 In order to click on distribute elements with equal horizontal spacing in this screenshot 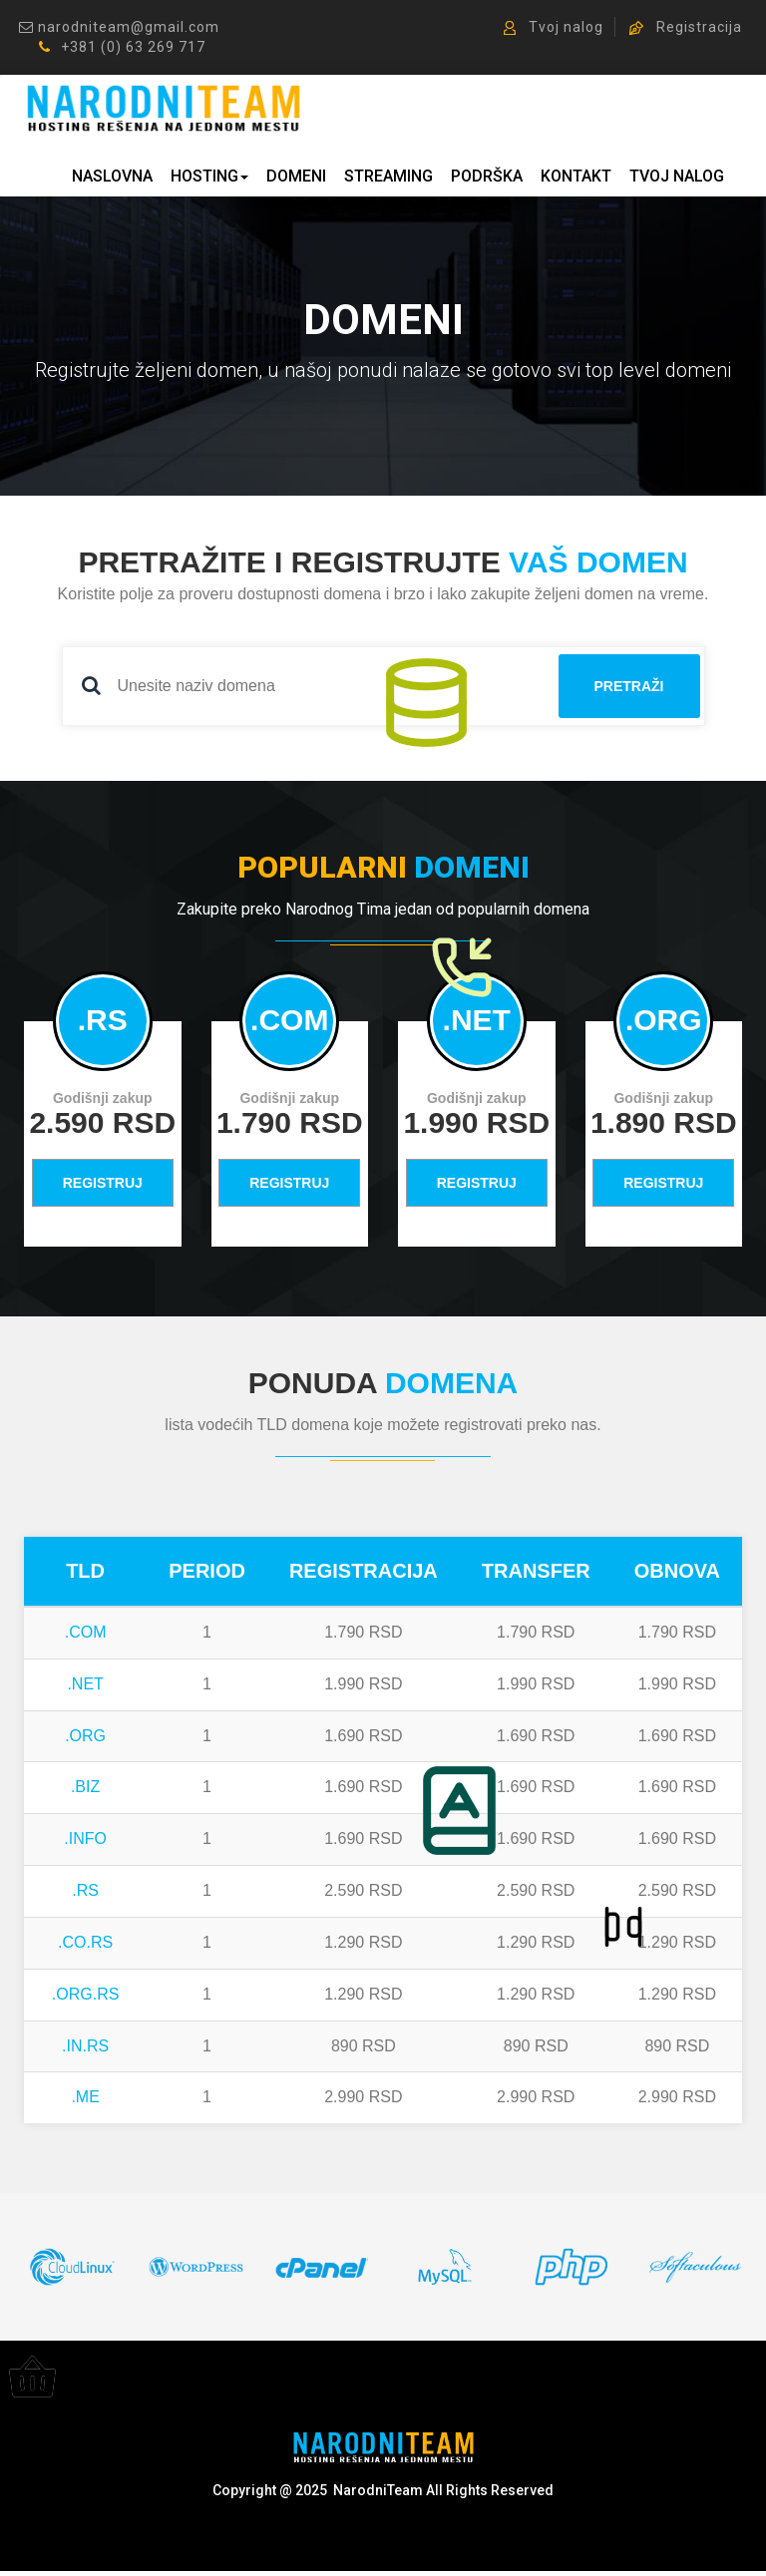, I will do `click(623, 1927)`.